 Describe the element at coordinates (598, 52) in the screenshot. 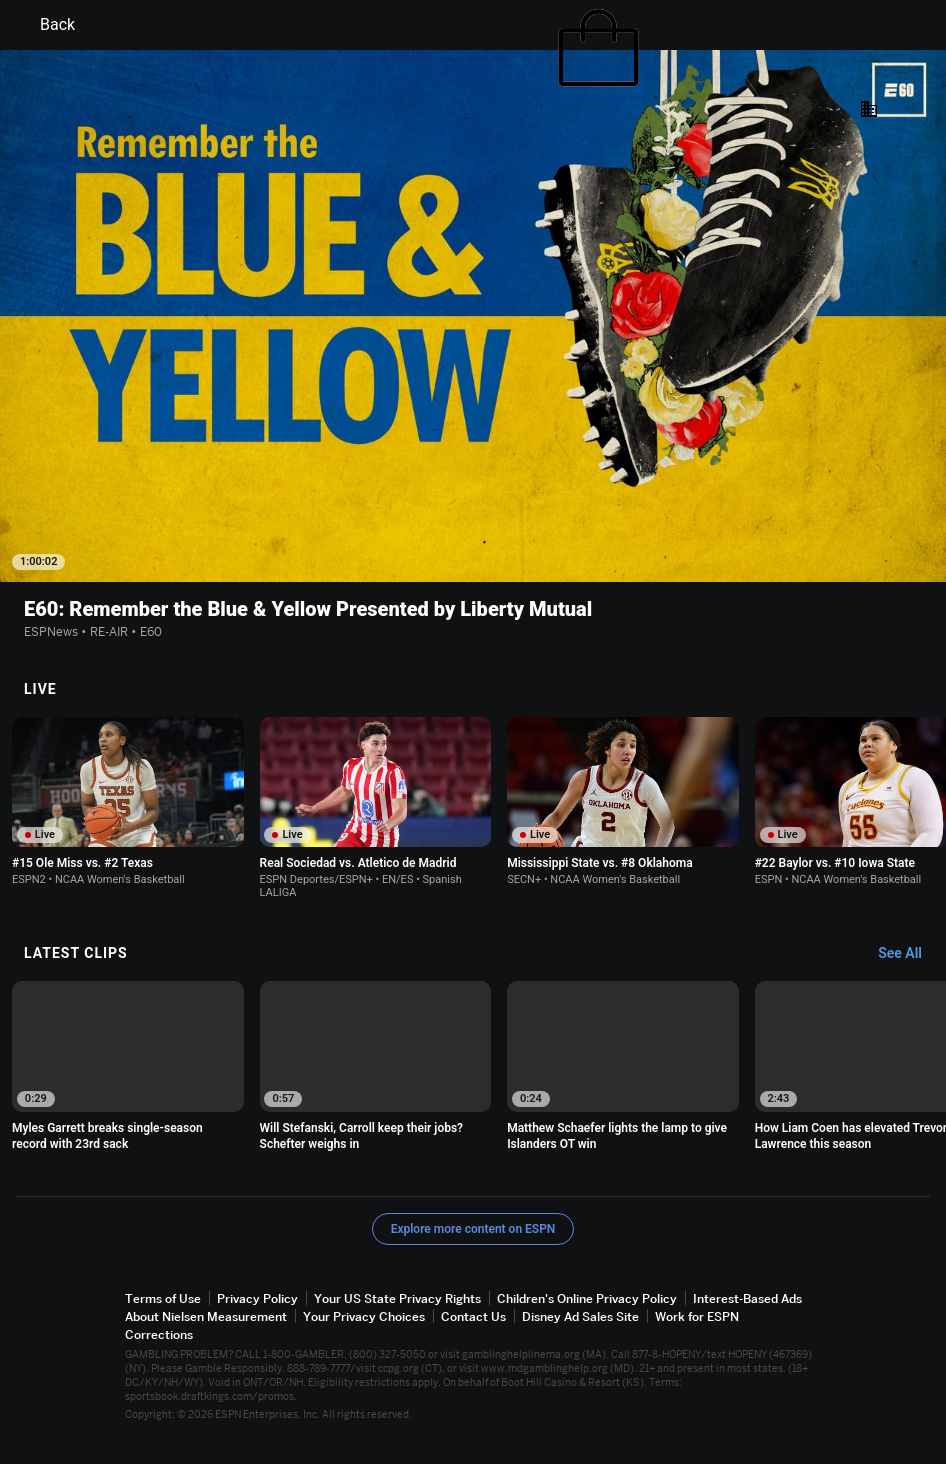

I see `view your shopping bag` at that location.